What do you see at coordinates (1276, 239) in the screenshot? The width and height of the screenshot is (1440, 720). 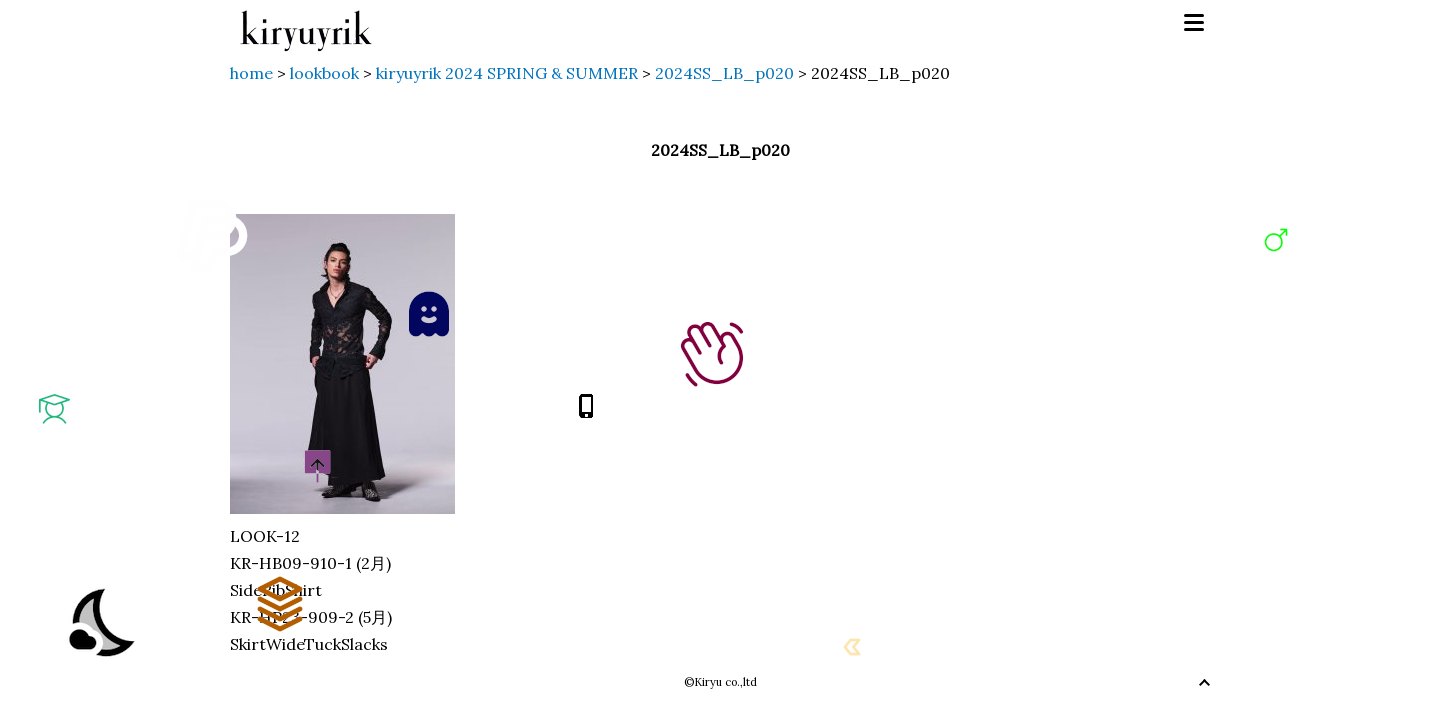 I see `indicates male gender selection` at bounding box center [1276, 239].